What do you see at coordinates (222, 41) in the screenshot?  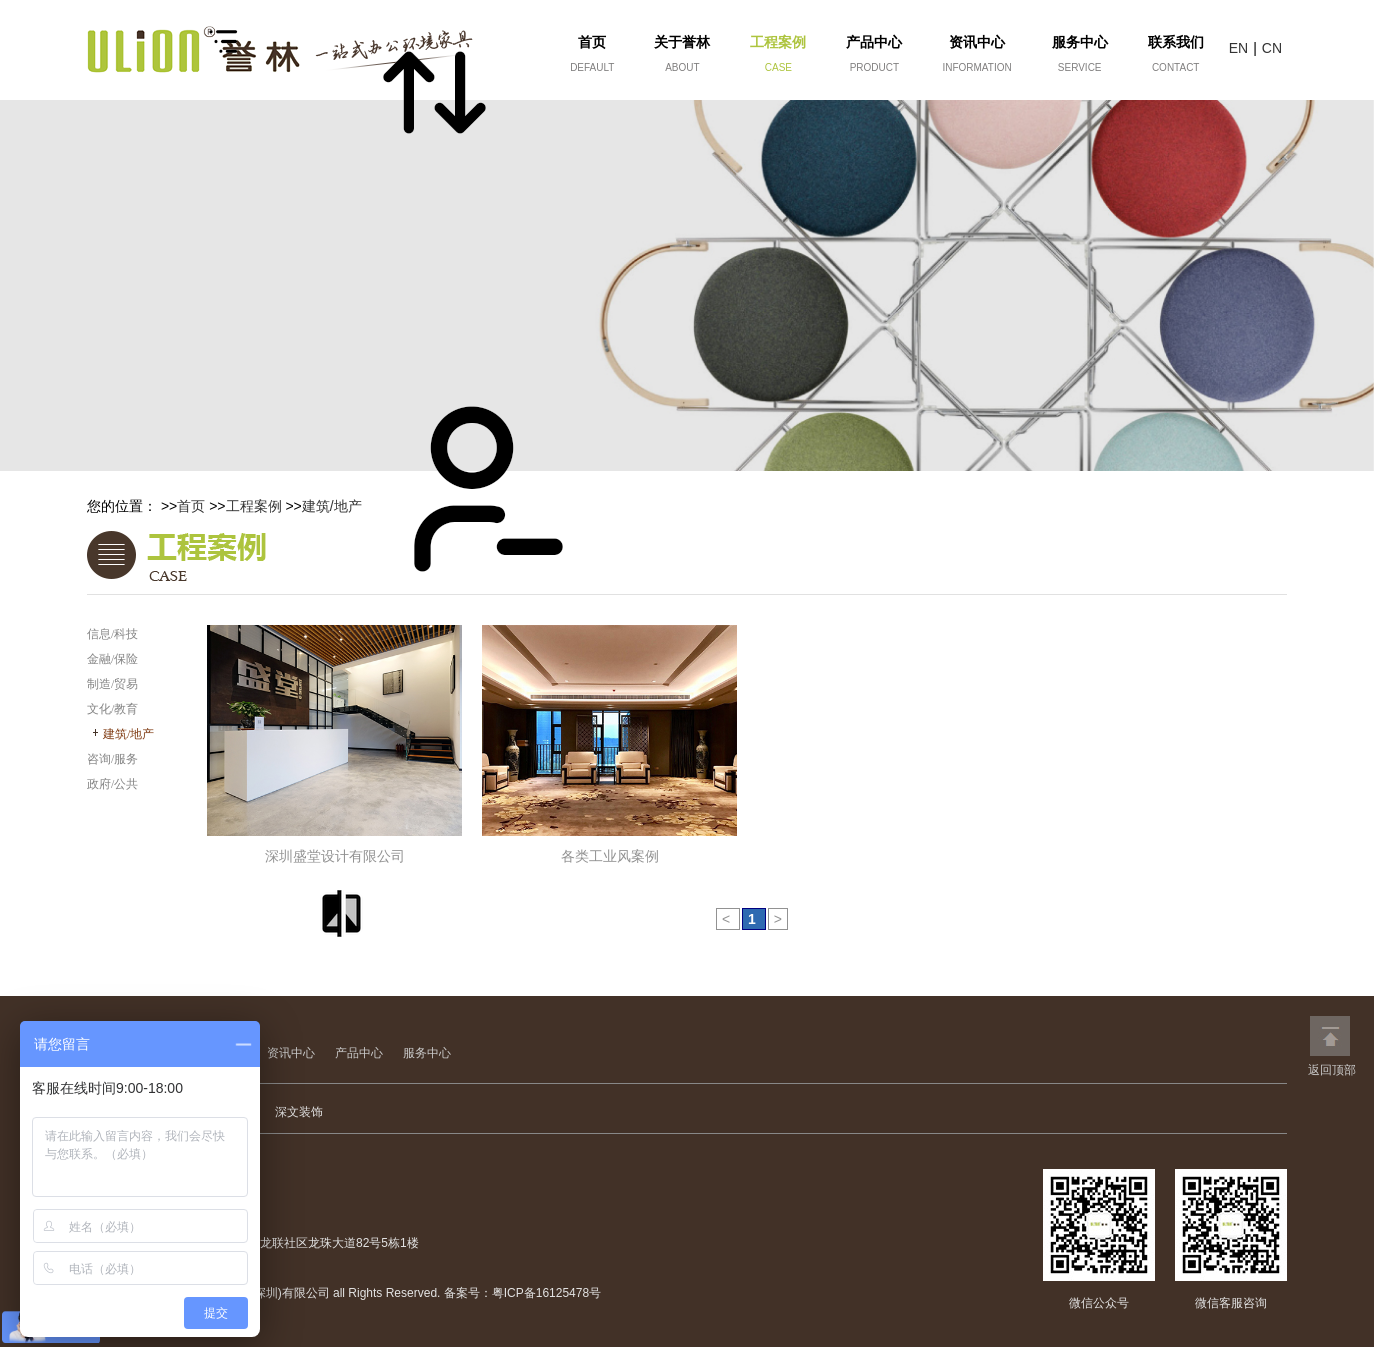 I see `view hierarchical list or tree structure` at bounding box center [222, 41].